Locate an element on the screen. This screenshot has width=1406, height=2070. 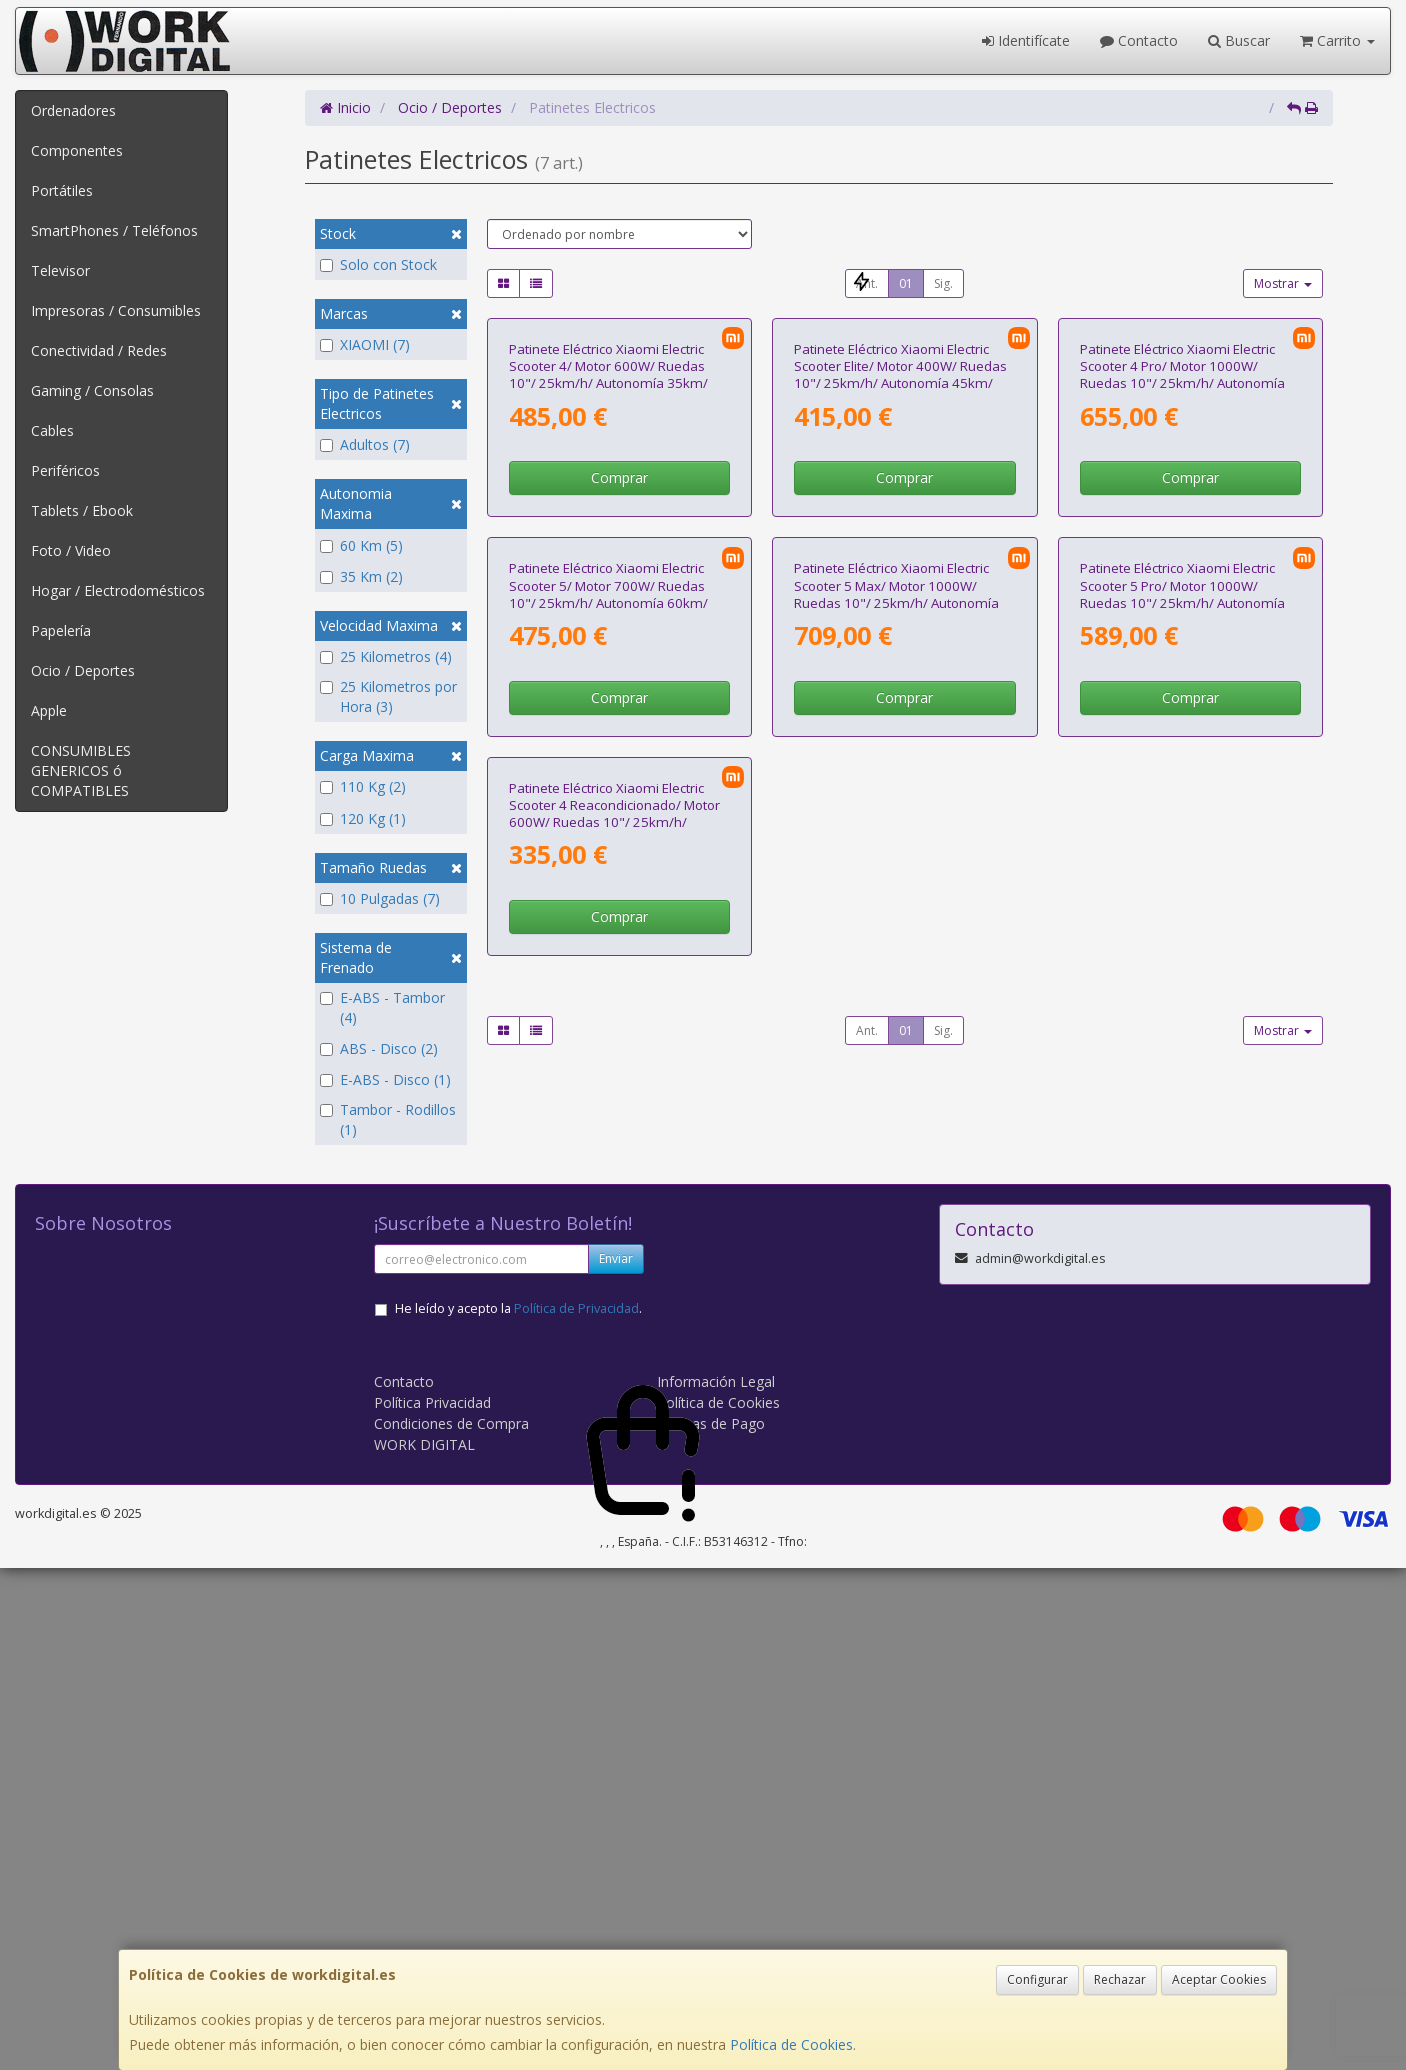
quick actions or shortcuts is located at coordinates (861, 281).